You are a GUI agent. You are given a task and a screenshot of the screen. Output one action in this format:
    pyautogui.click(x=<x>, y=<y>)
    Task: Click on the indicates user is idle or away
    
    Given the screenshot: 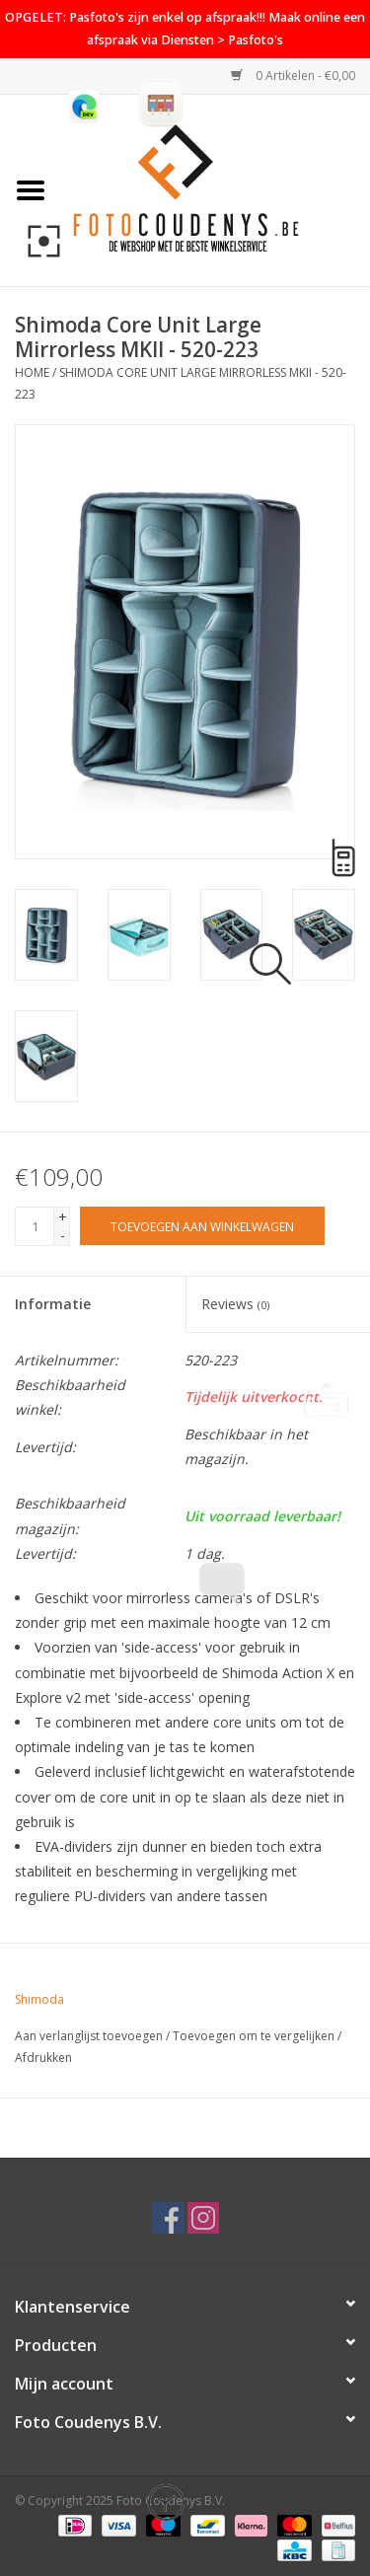 What is the action you would take?
    pyautogui.click(x=222, y=1585)
    